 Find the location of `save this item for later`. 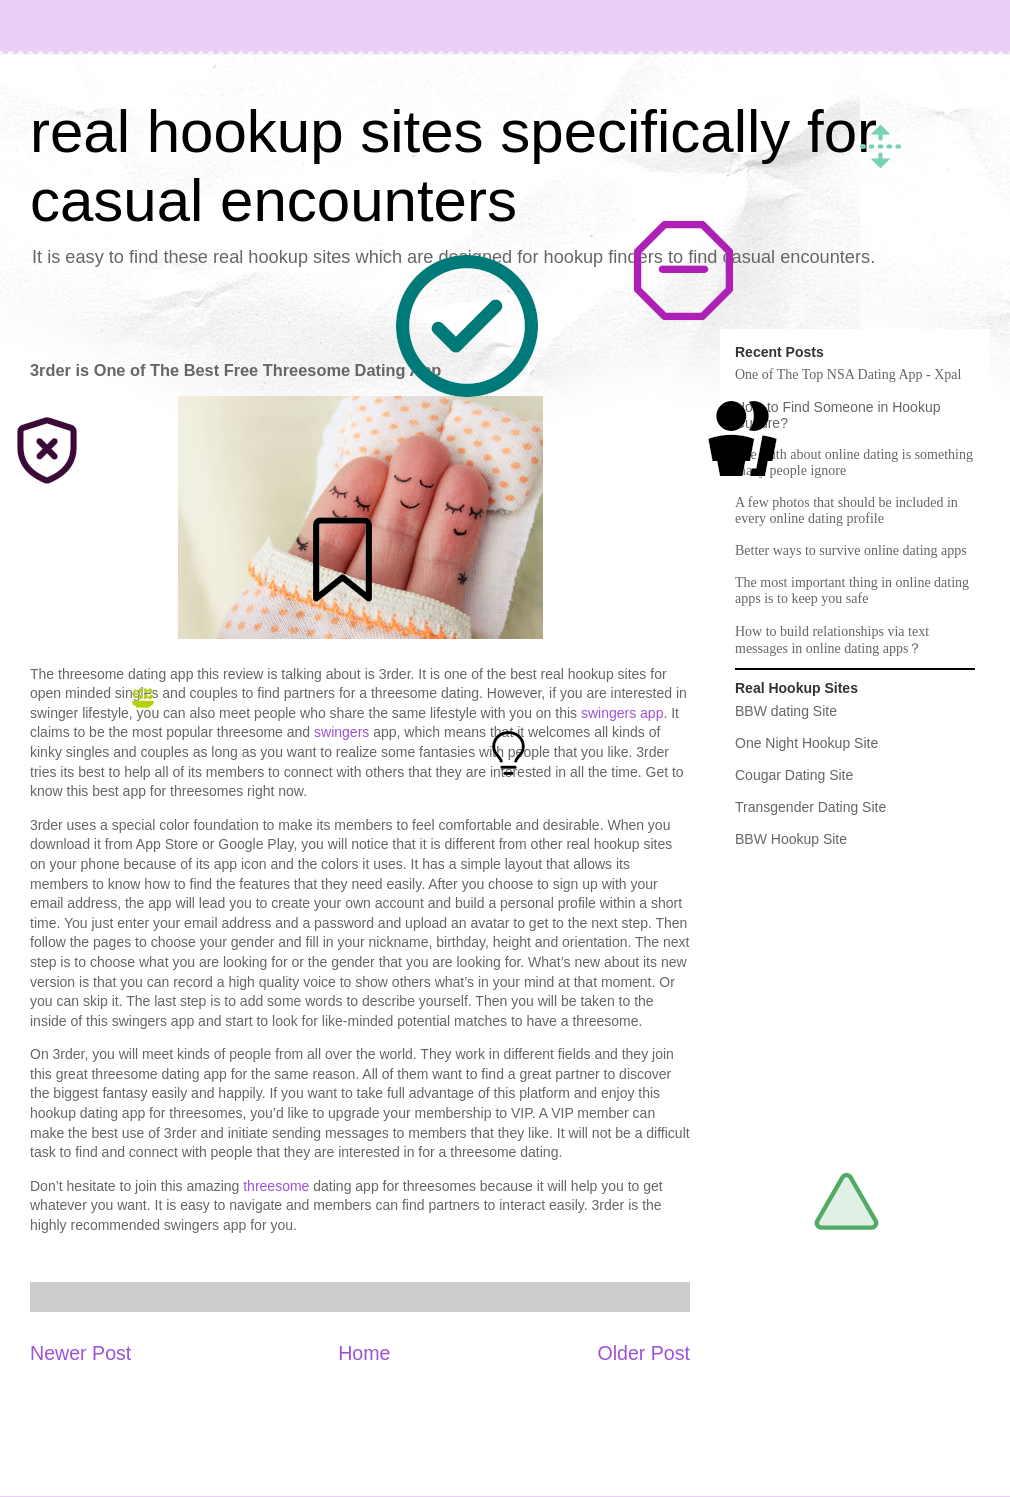

save this item for later is located at coordinates (342, 559).